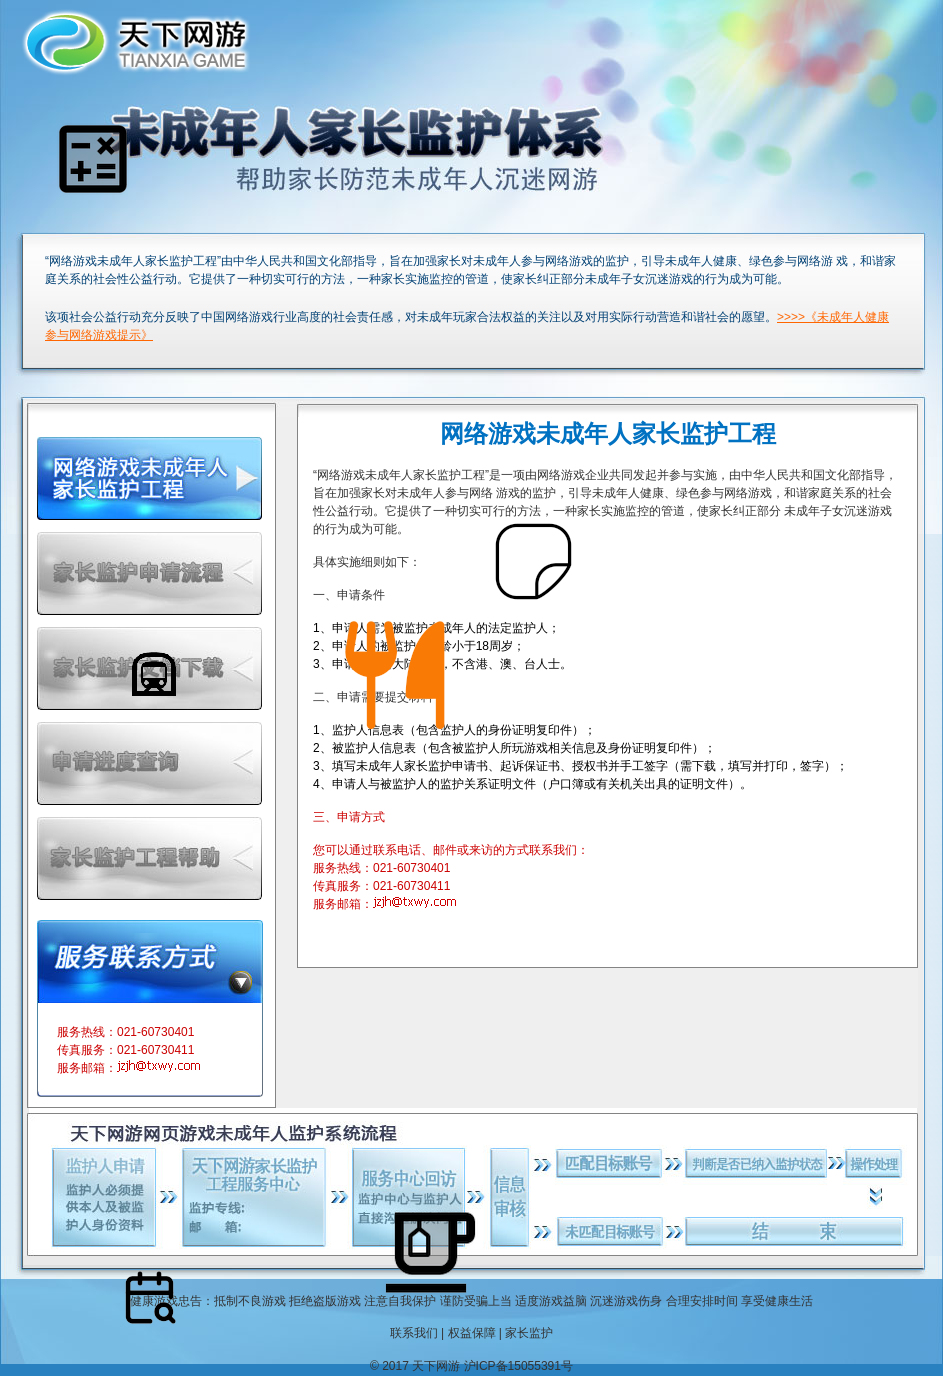  What do you see at coordinates (430, 1252) in the screenshot?
I see `access food and beverage emoji category` at bounding box center [430, 1252].